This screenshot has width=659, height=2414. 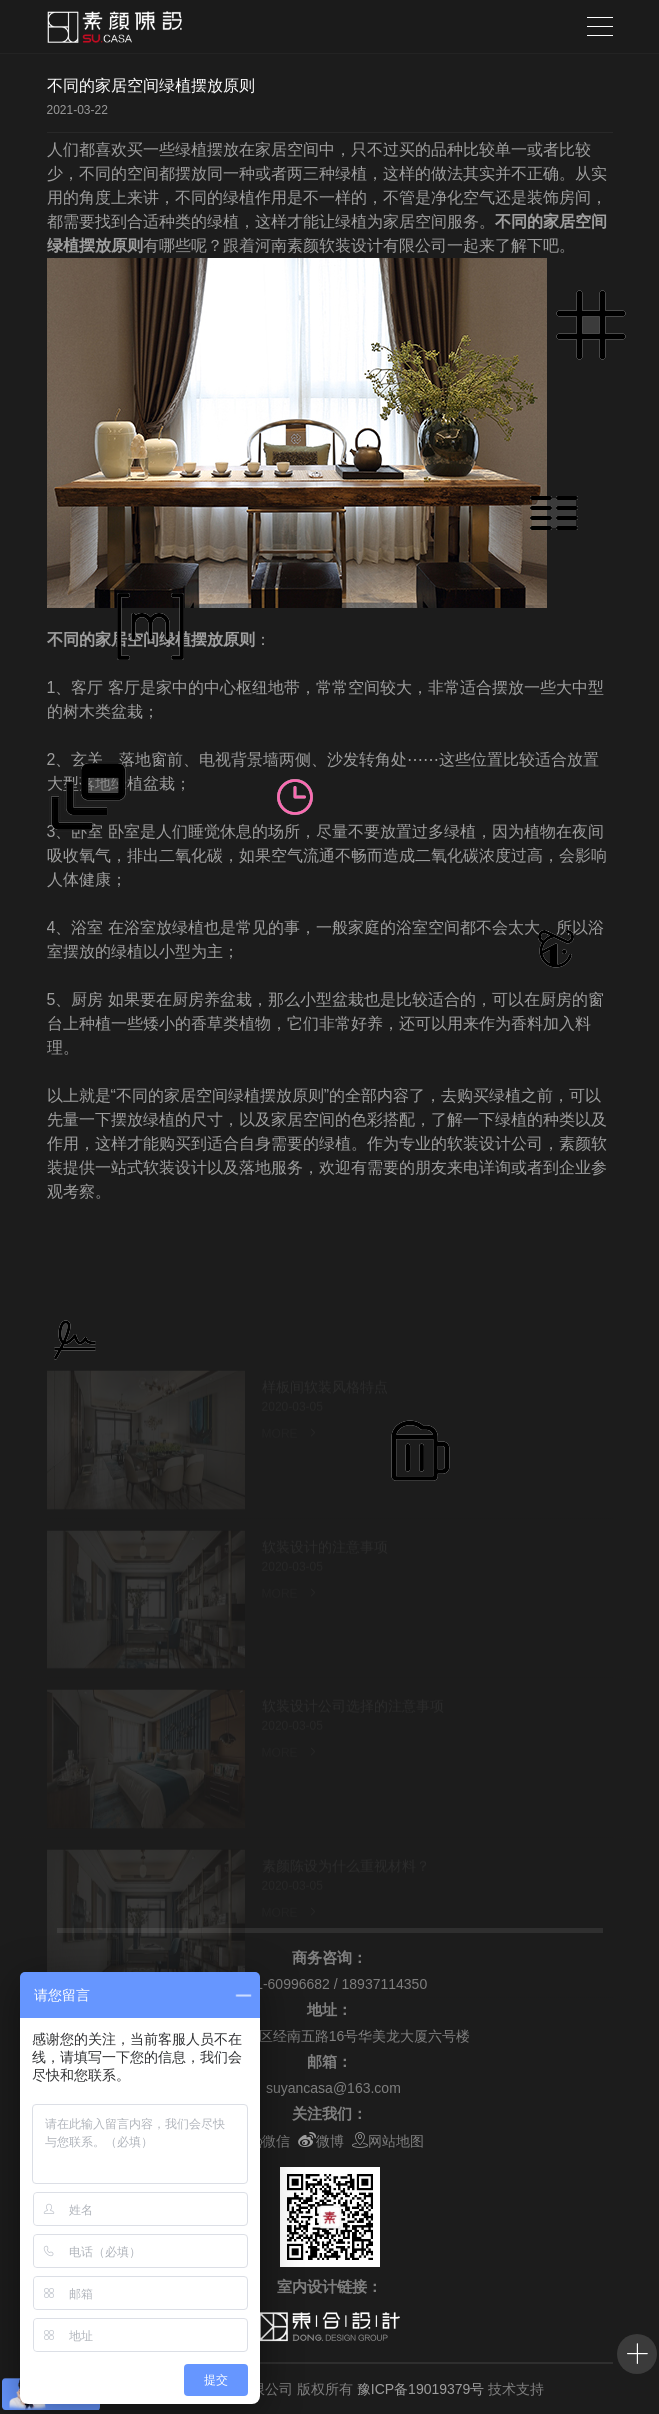 What do you see at coordinates (591, 325) in the screenshot?
I see `add or view hashtags` at bounding box center [591, 325].